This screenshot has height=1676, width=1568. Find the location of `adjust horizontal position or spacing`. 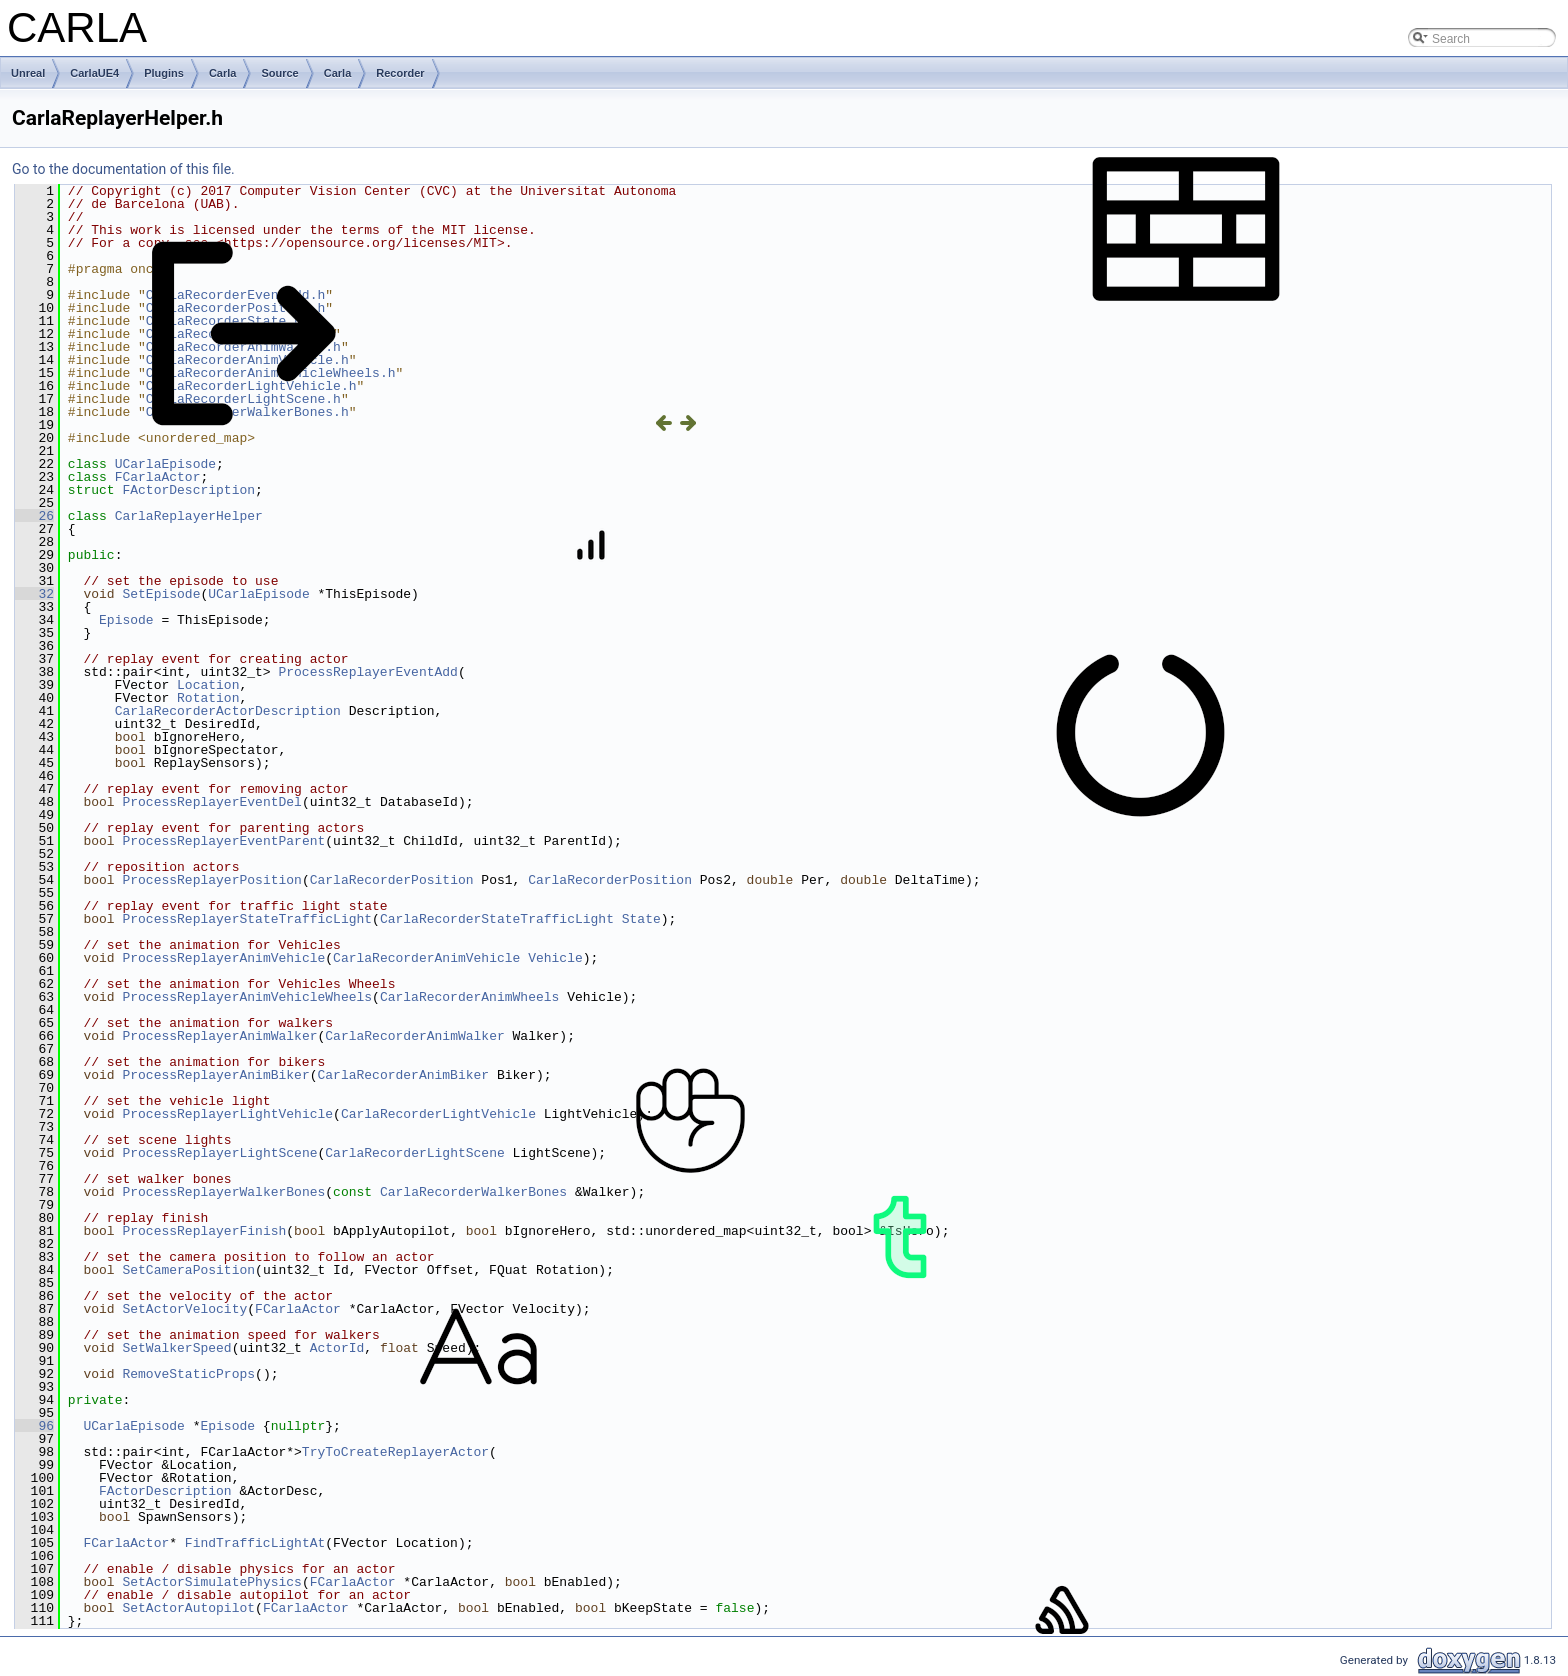

adjust horizontal position or spacing is located at coordinates (676, 423).